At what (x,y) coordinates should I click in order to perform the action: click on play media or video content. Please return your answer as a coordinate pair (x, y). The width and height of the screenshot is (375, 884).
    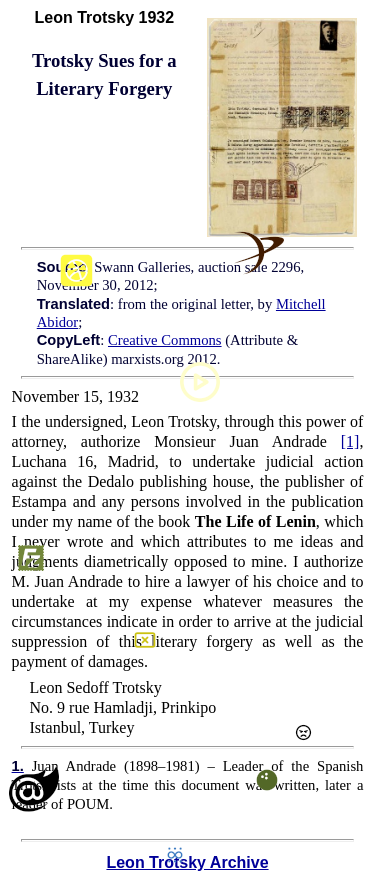
    Looking at the image, I should click on (200, 382).